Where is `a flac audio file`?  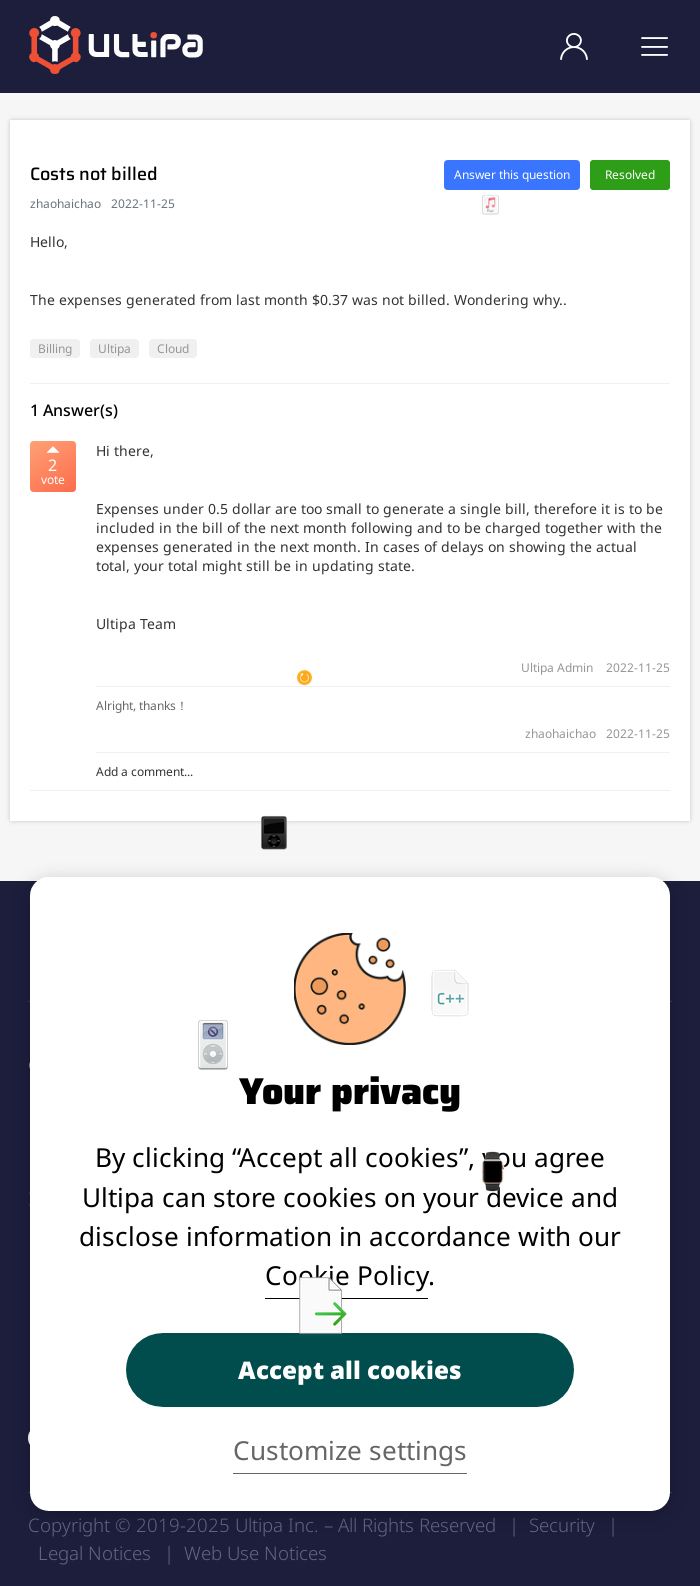
a flac audio file is located at coordinates (490, 204).